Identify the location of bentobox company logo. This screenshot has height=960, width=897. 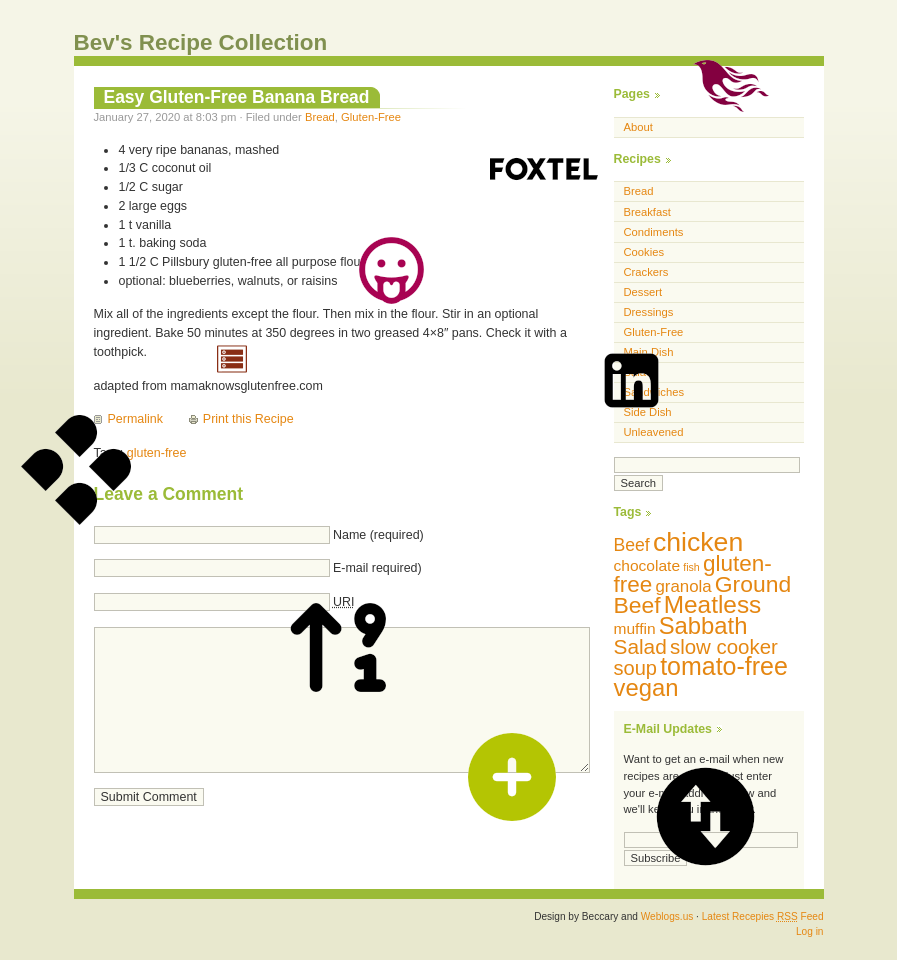
(76, 470).